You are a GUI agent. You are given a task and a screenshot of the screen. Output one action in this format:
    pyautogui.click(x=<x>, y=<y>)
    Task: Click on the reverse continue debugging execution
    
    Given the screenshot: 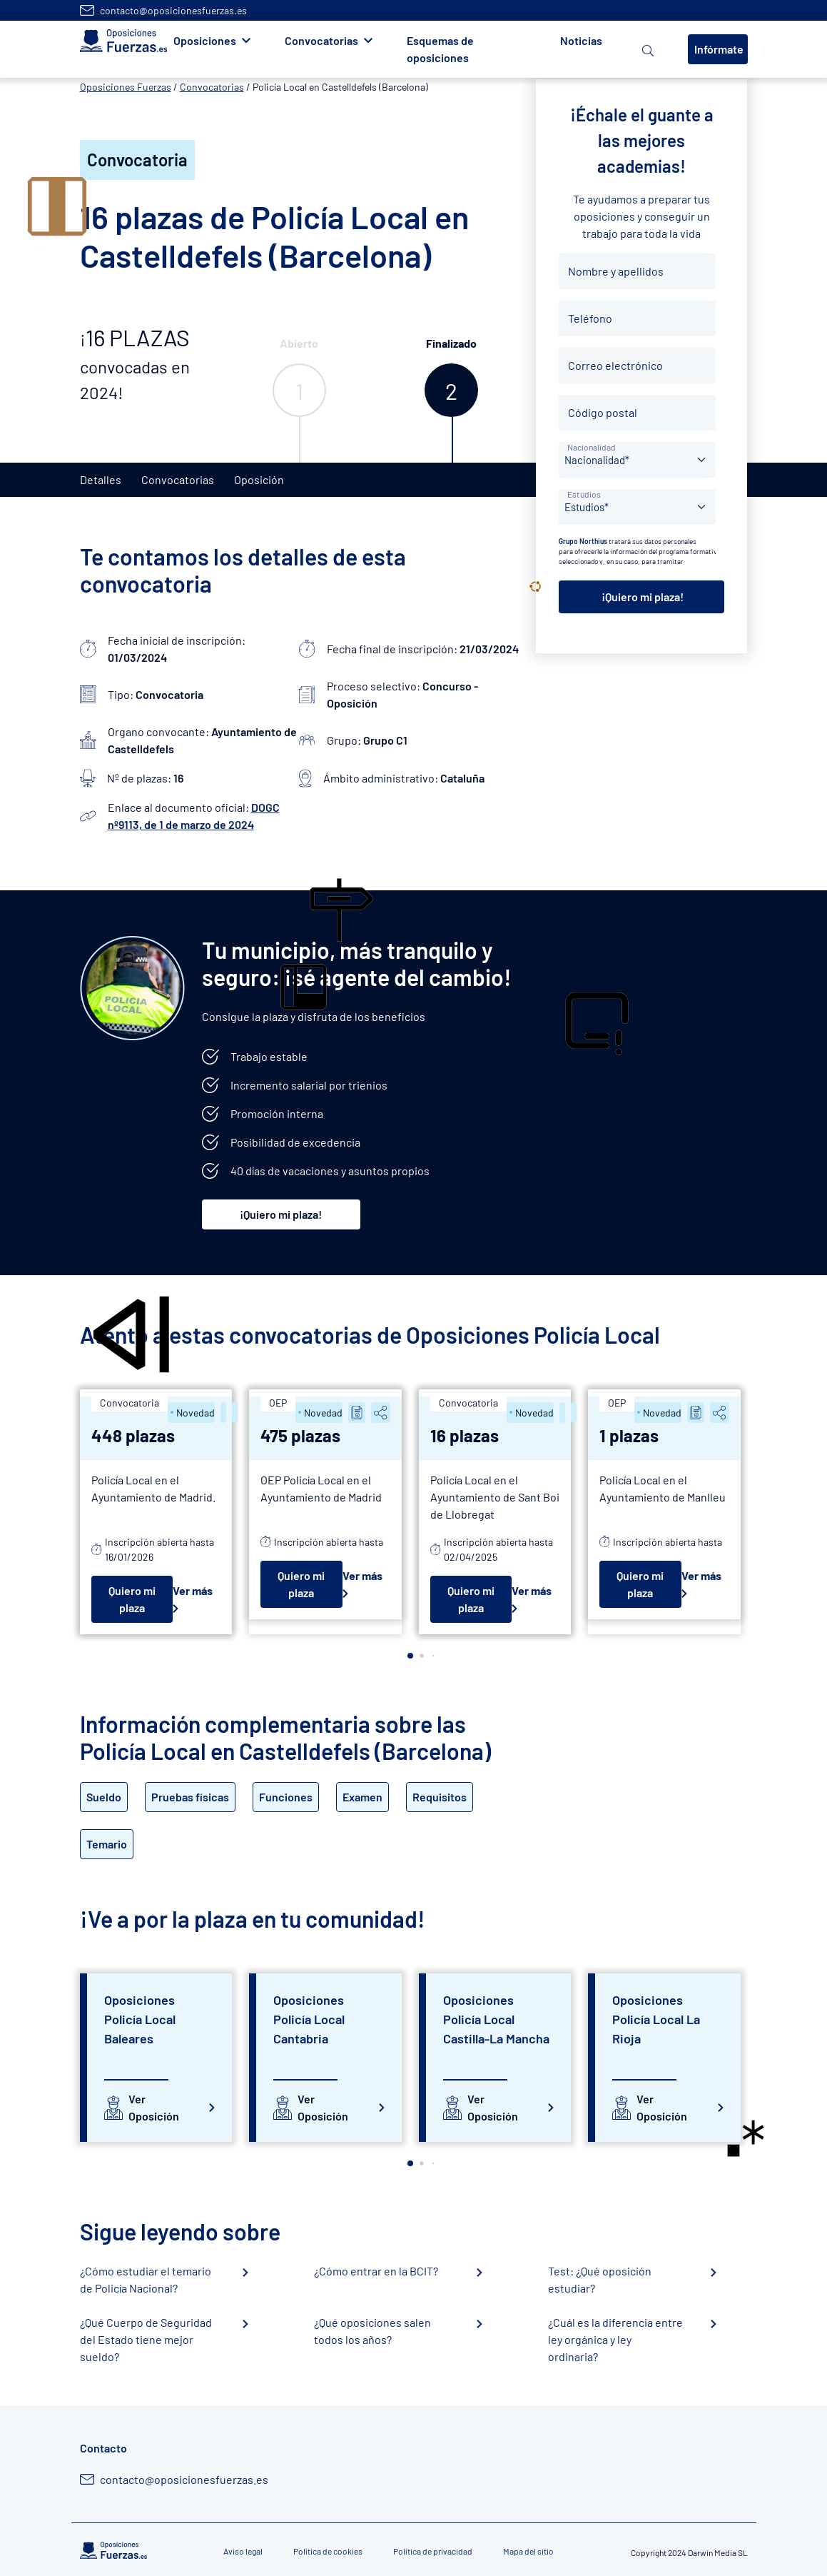 What is the action you would take?
    pyautogui.click(x=134, y=1334)
    